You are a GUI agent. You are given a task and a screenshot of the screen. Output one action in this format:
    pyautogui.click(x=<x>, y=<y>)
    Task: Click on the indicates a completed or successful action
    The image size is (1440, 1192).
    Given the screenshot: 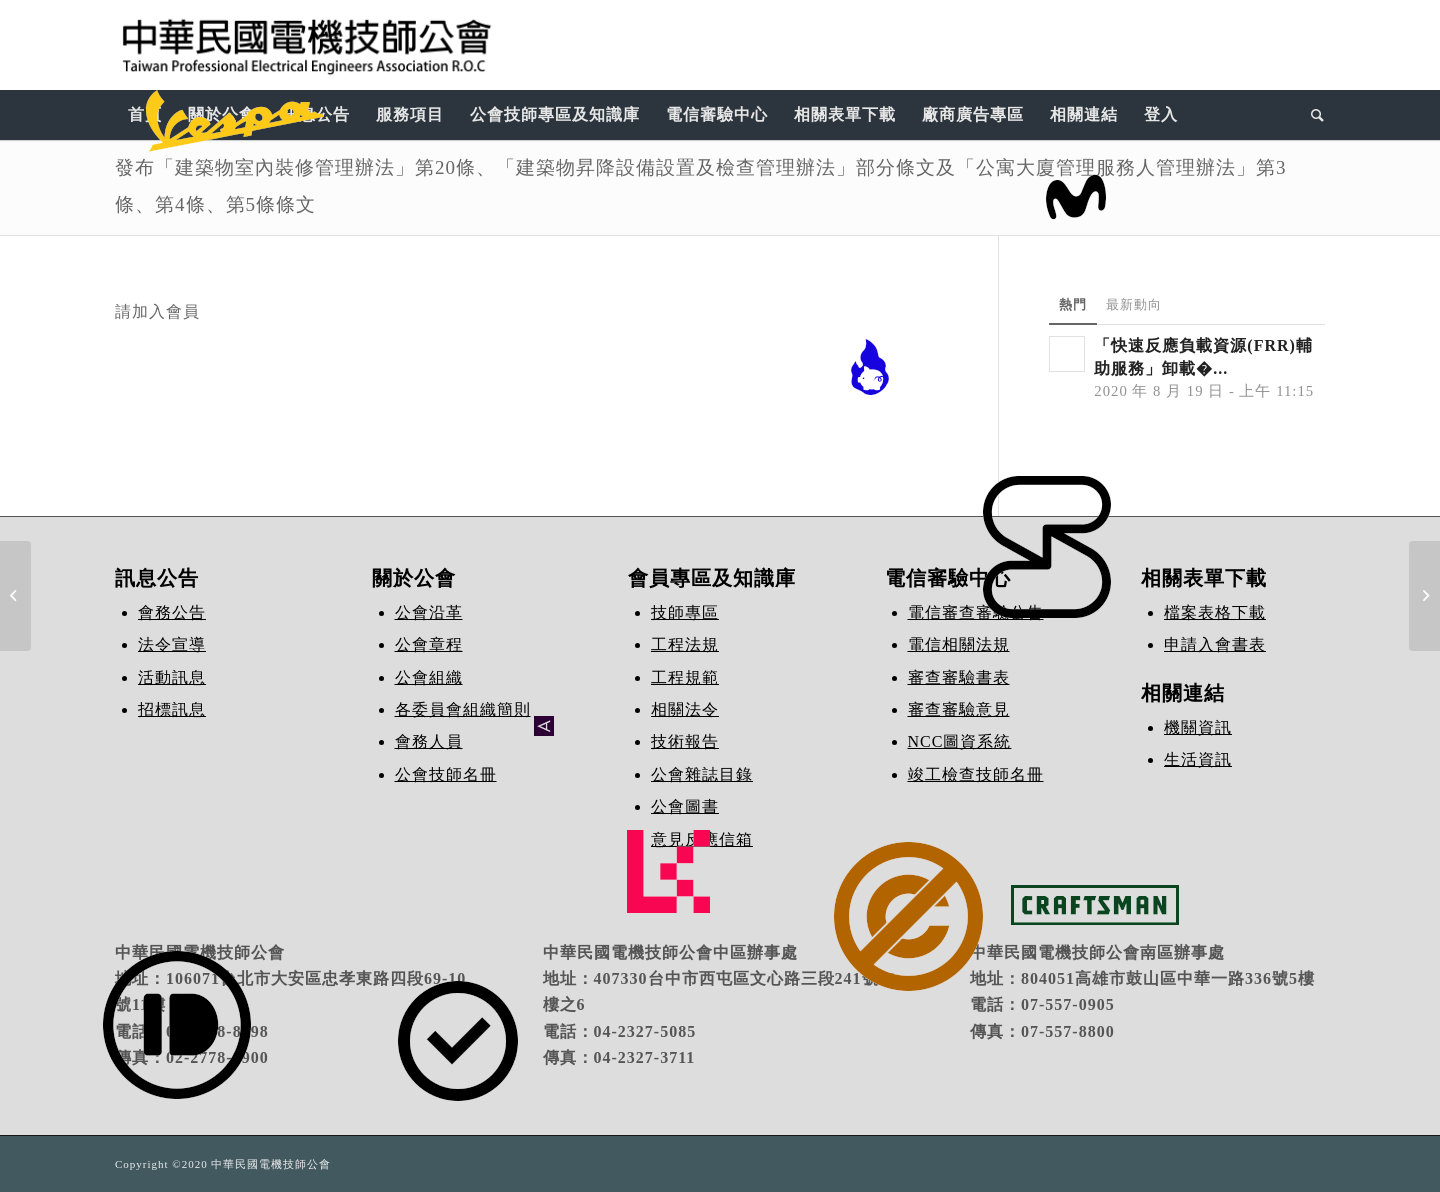 What is the action you would take?
    pyautogui.click(x=458, y=1041)
    